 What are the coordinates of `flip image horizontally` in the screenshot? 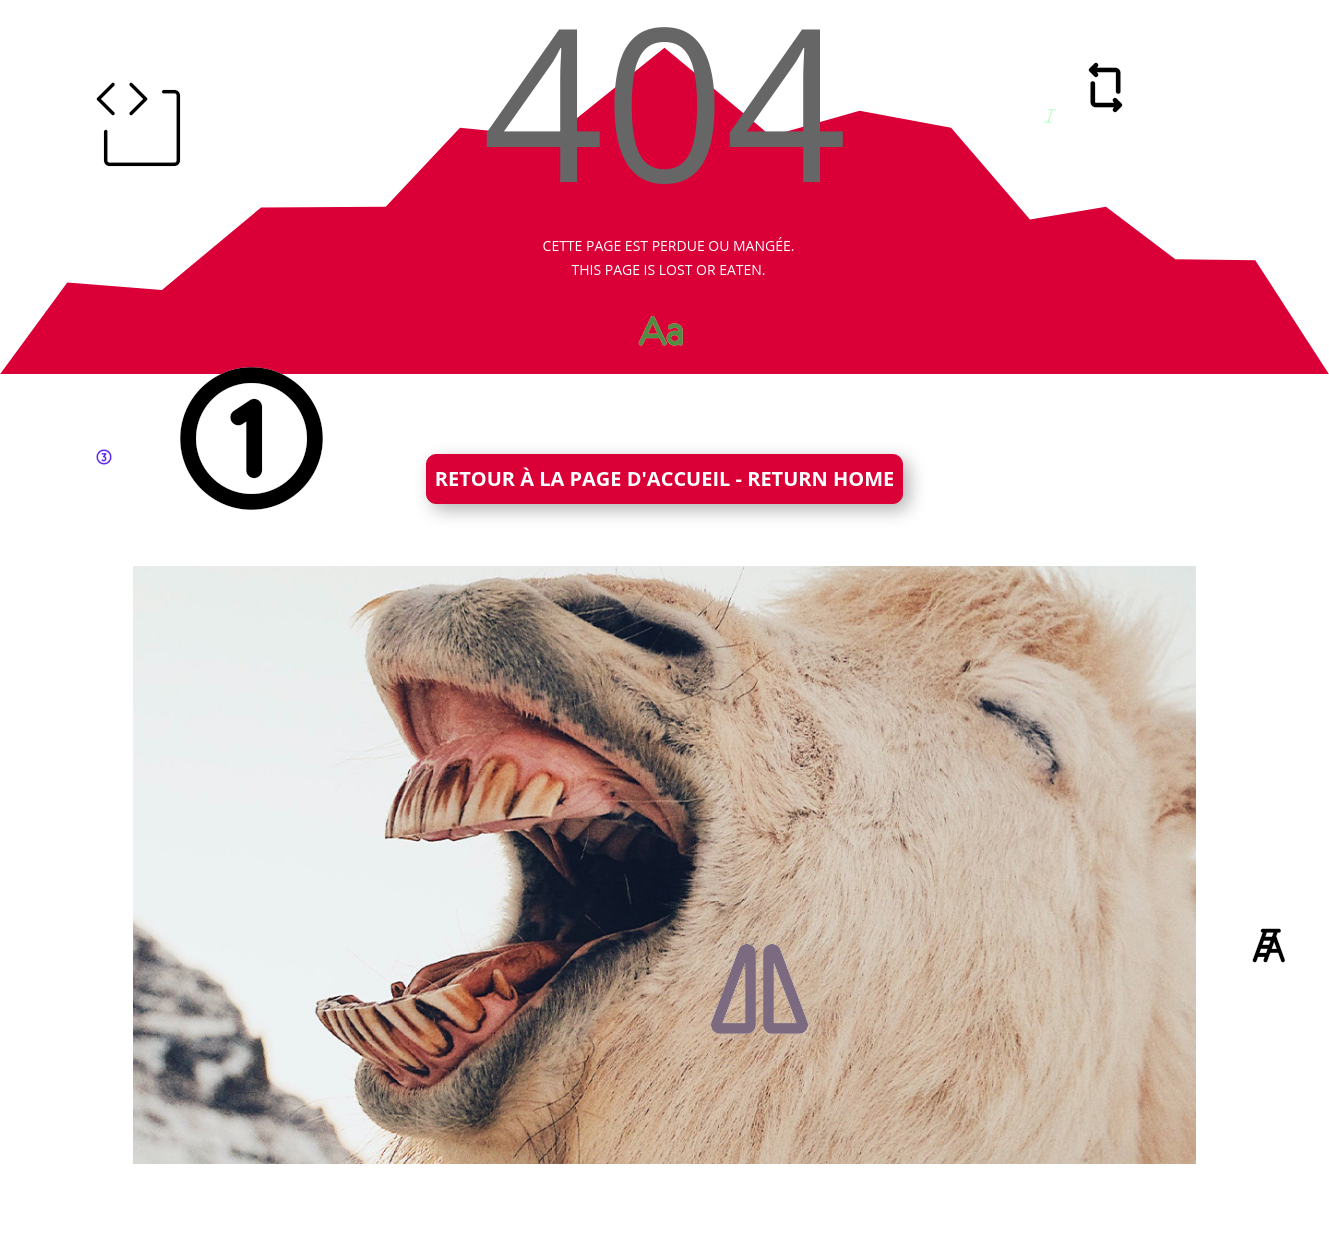 It's located at (759, 992).